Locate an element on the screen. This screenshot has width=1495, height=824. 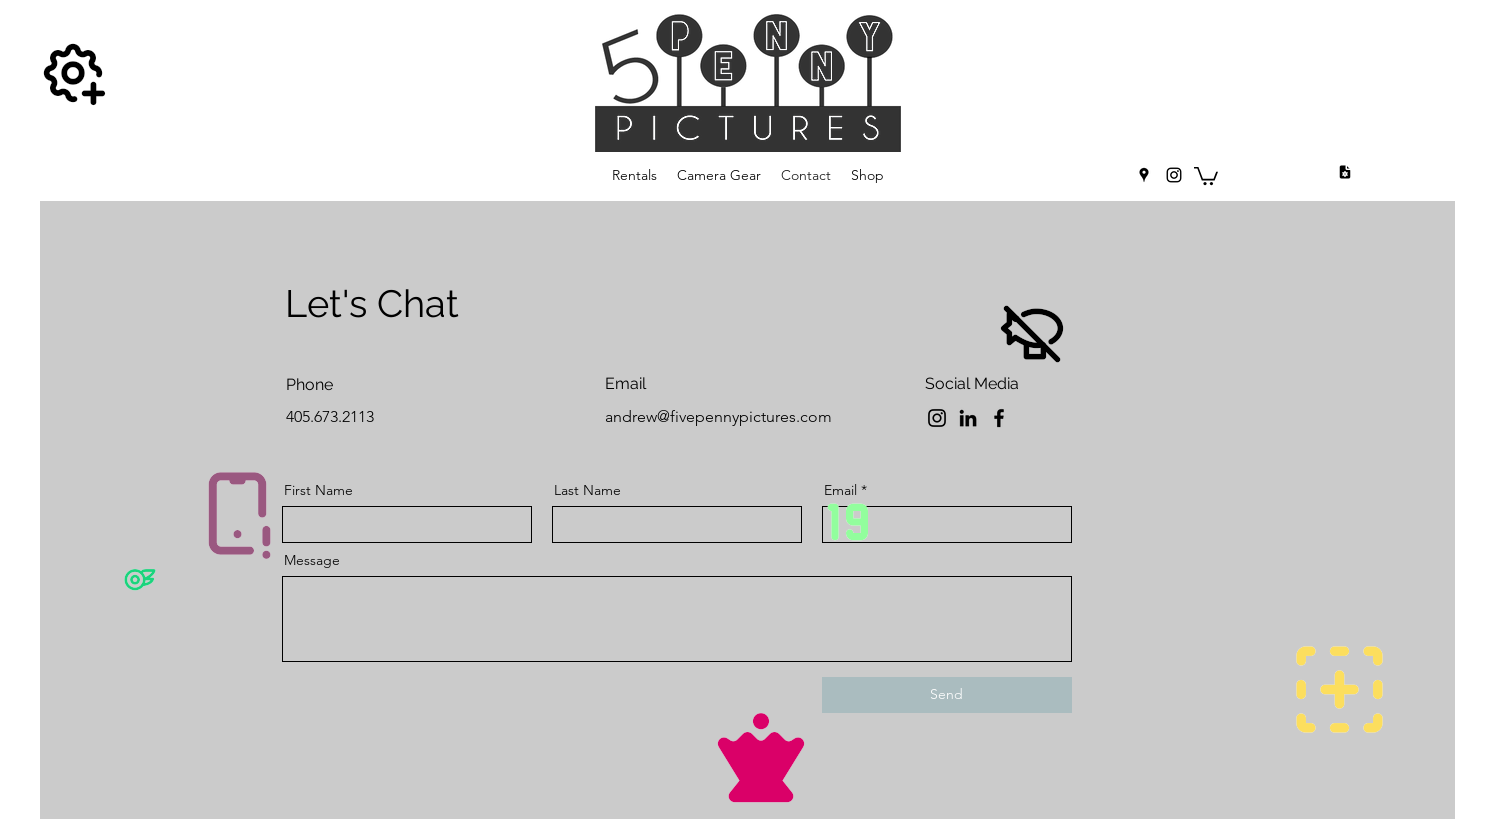
disable airship or blimp tracking is located at coordinates (1032, 334).